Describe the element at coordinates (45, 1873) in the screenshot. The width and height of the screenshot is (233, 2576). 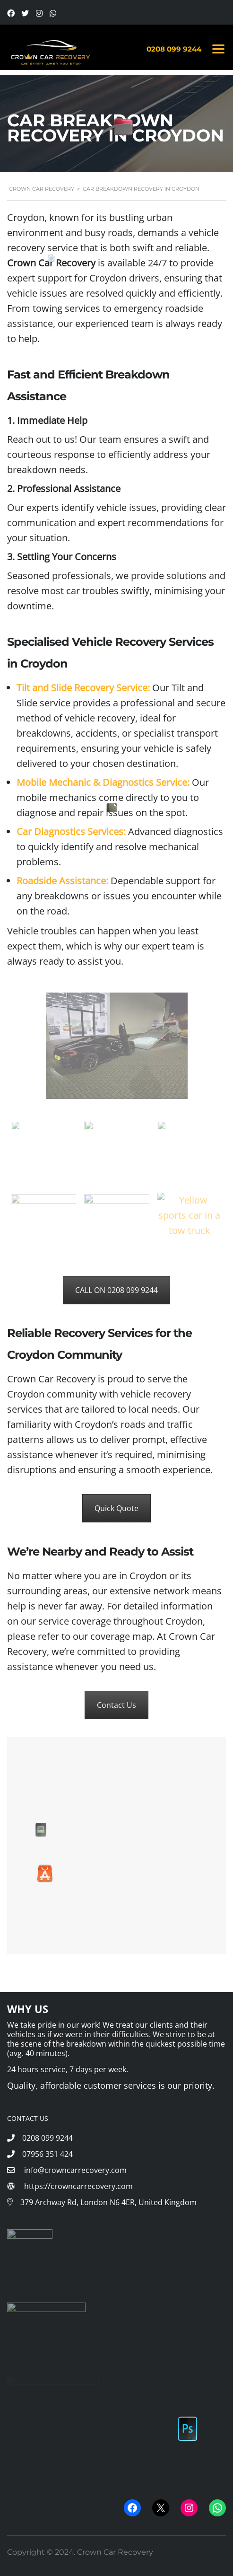
I see `open the app center to browse and install applications` at that location.